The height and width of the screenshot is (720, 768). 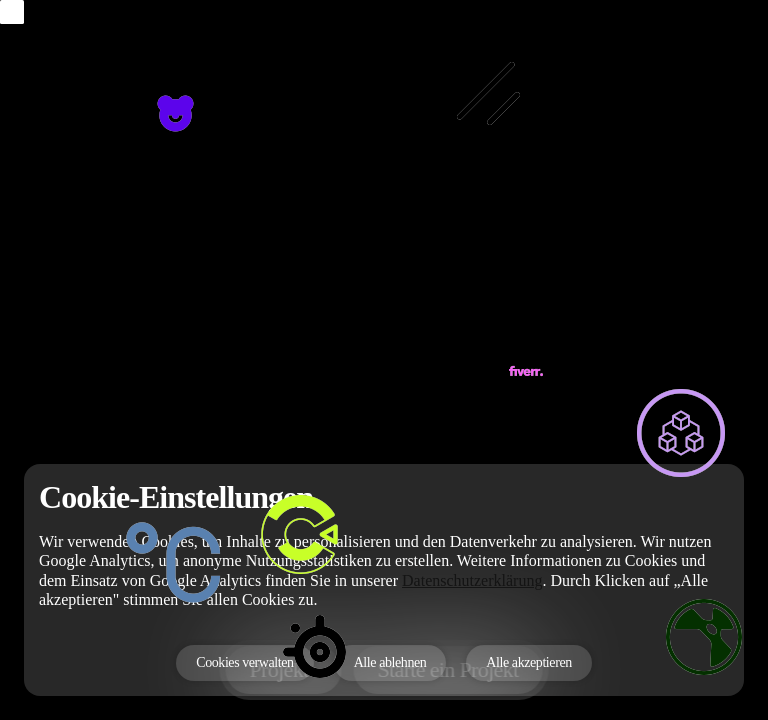 I want to click on tRPC framework logo, so click(x=681, y=433).